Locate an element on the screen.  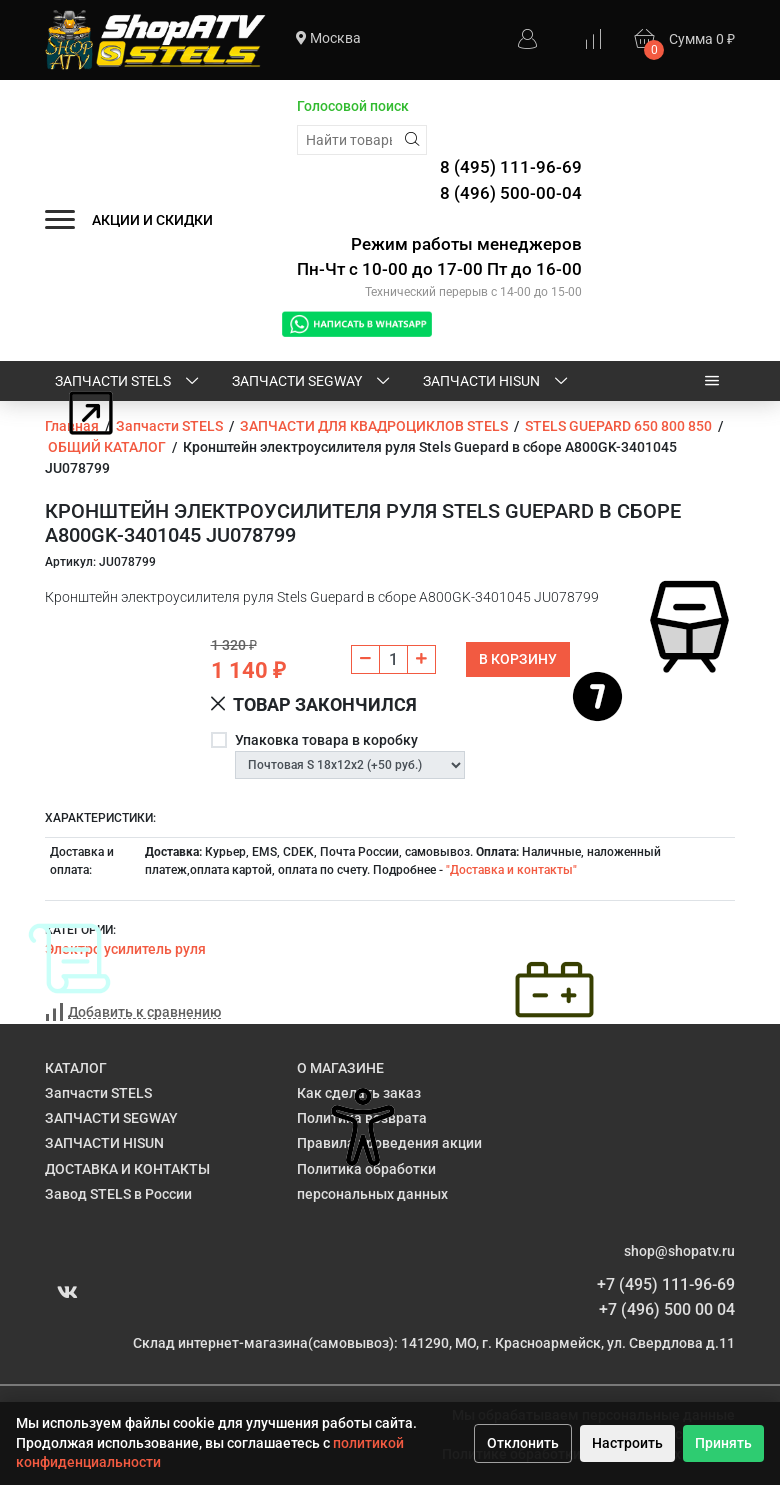
view terms and conditions or legal documents is located at coordinates (72, 958).